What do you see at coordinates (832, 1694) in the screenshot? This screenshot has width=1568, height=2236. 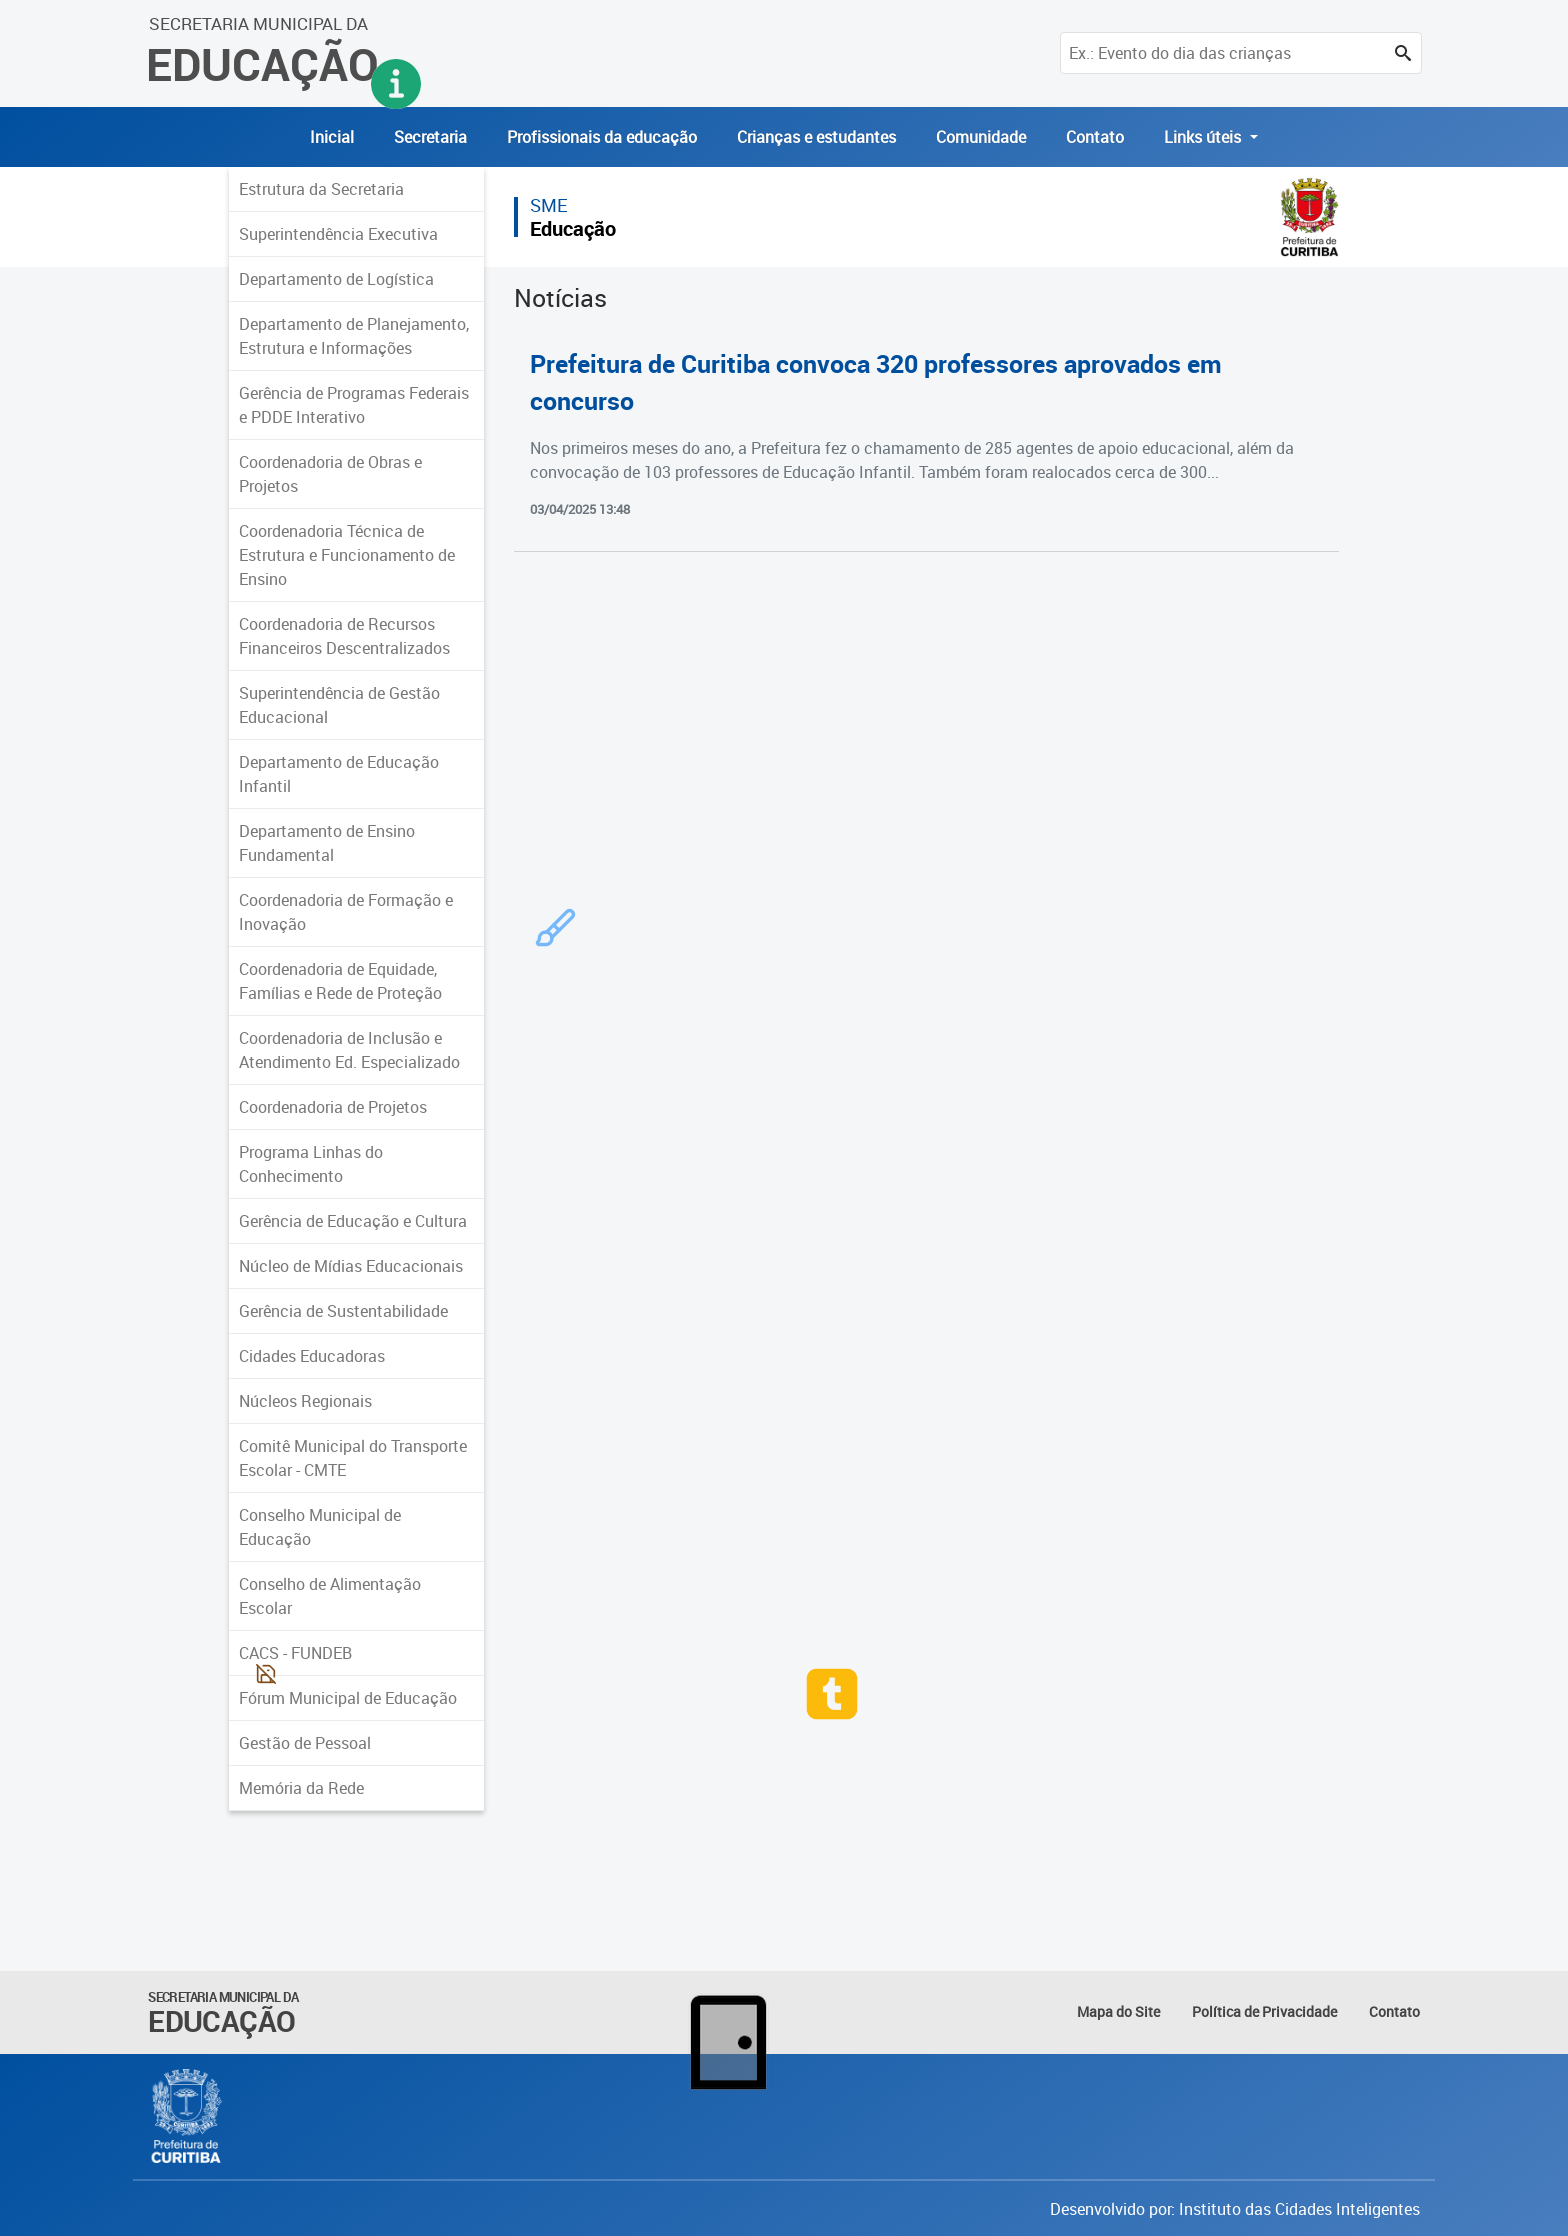 I see `open the tumblr app` at bounding box center [832, 1694].